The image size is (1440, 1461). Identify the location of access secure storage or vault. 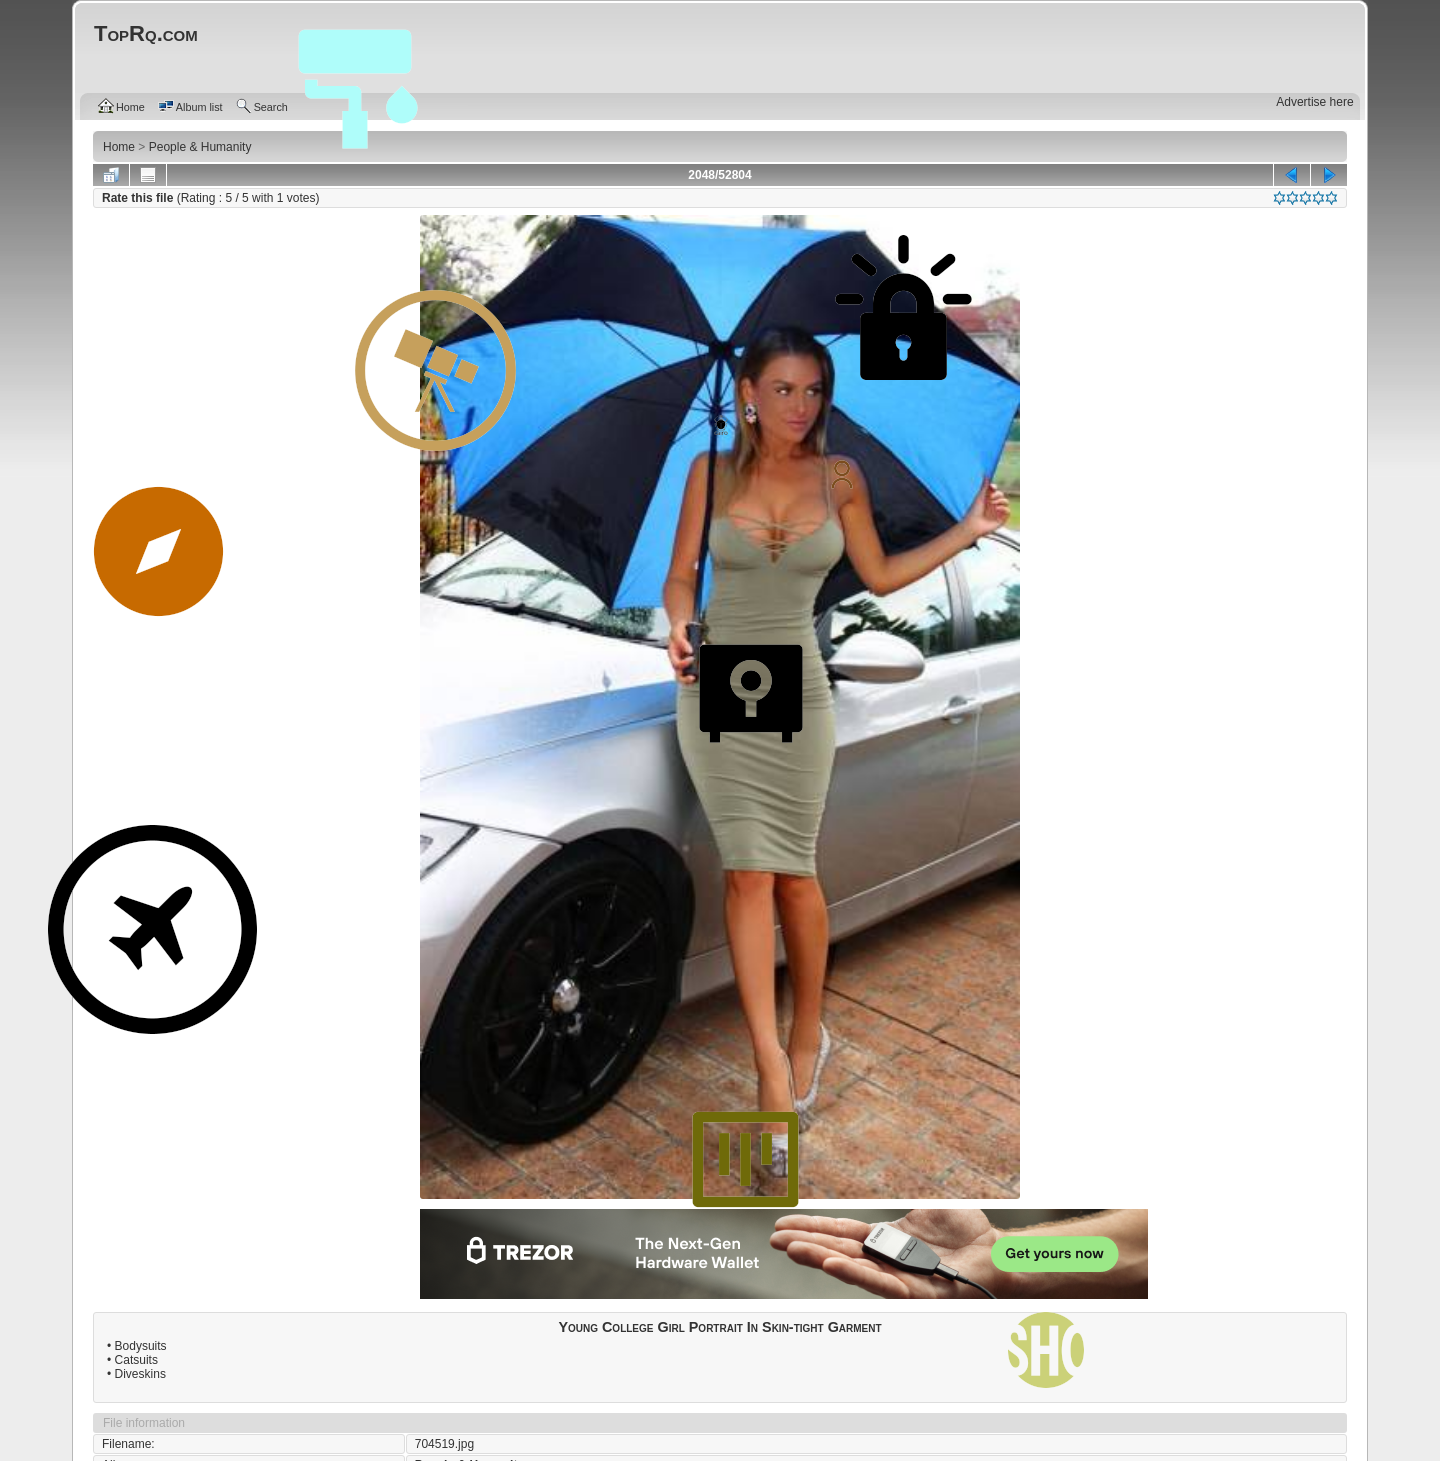
(751, 691).